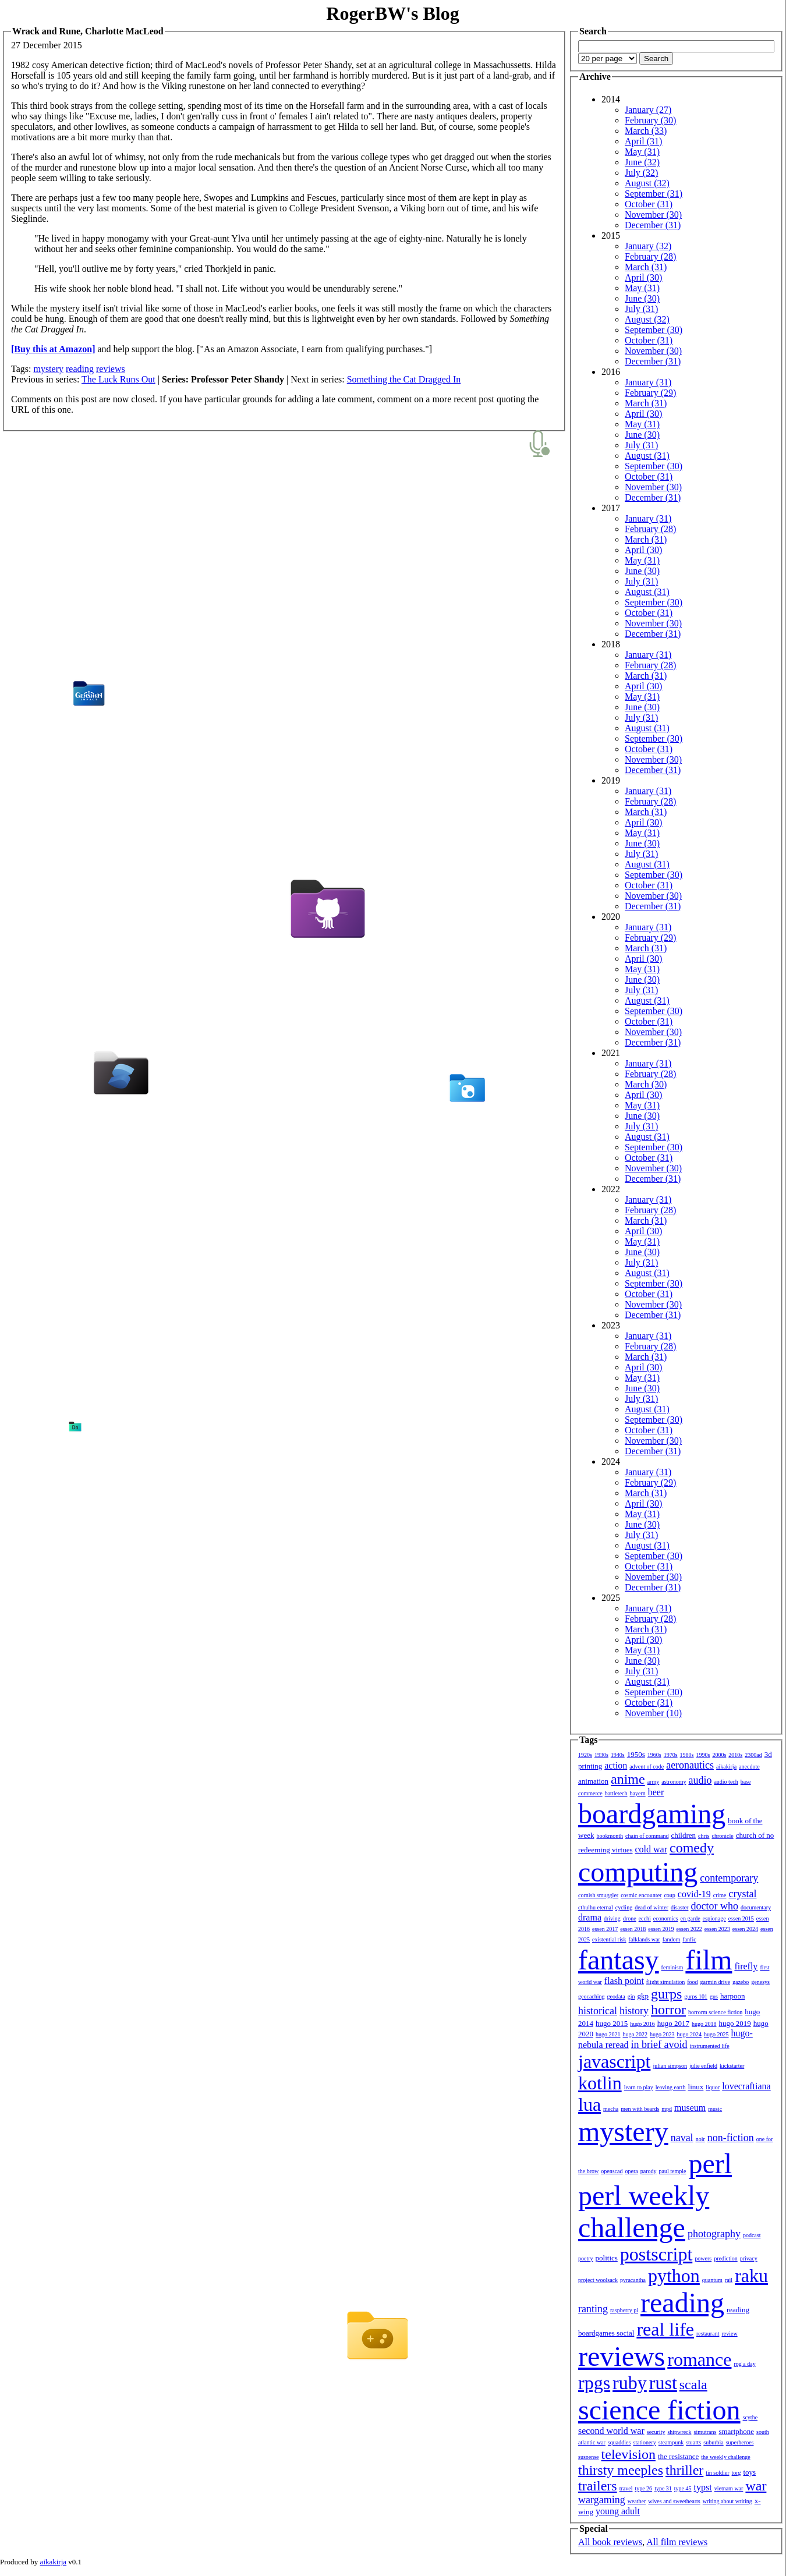  I want to click on open genshin impact game files folder, so click(88, 694).